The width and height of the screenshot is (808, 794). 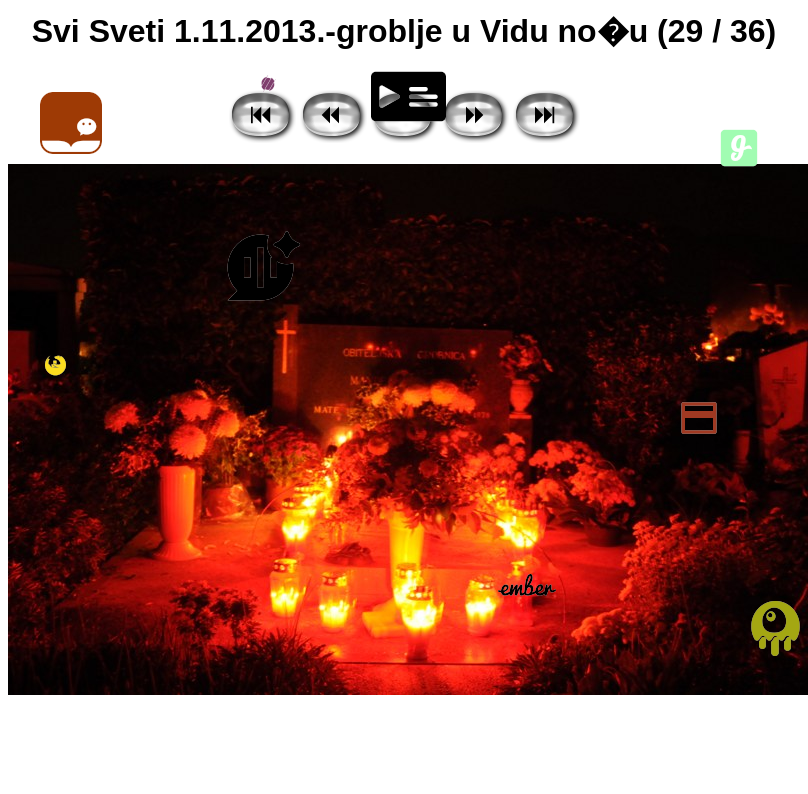 What do you see at coordinates (739, 148) in the screenshot?
I see `glide app logo` at bounding box center [739, 148].